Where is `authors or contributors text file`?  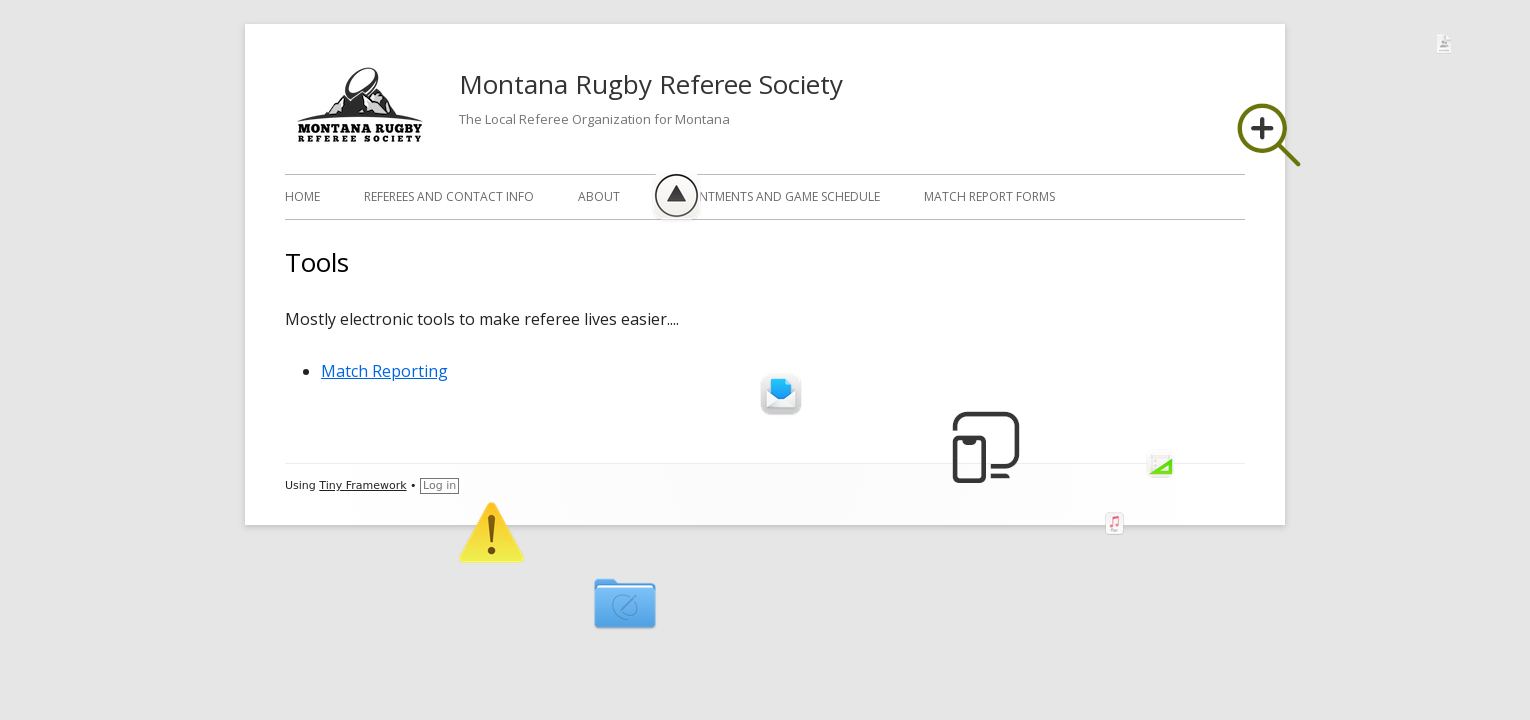
authors or contributors text file is located at coordinates (1444, 44).